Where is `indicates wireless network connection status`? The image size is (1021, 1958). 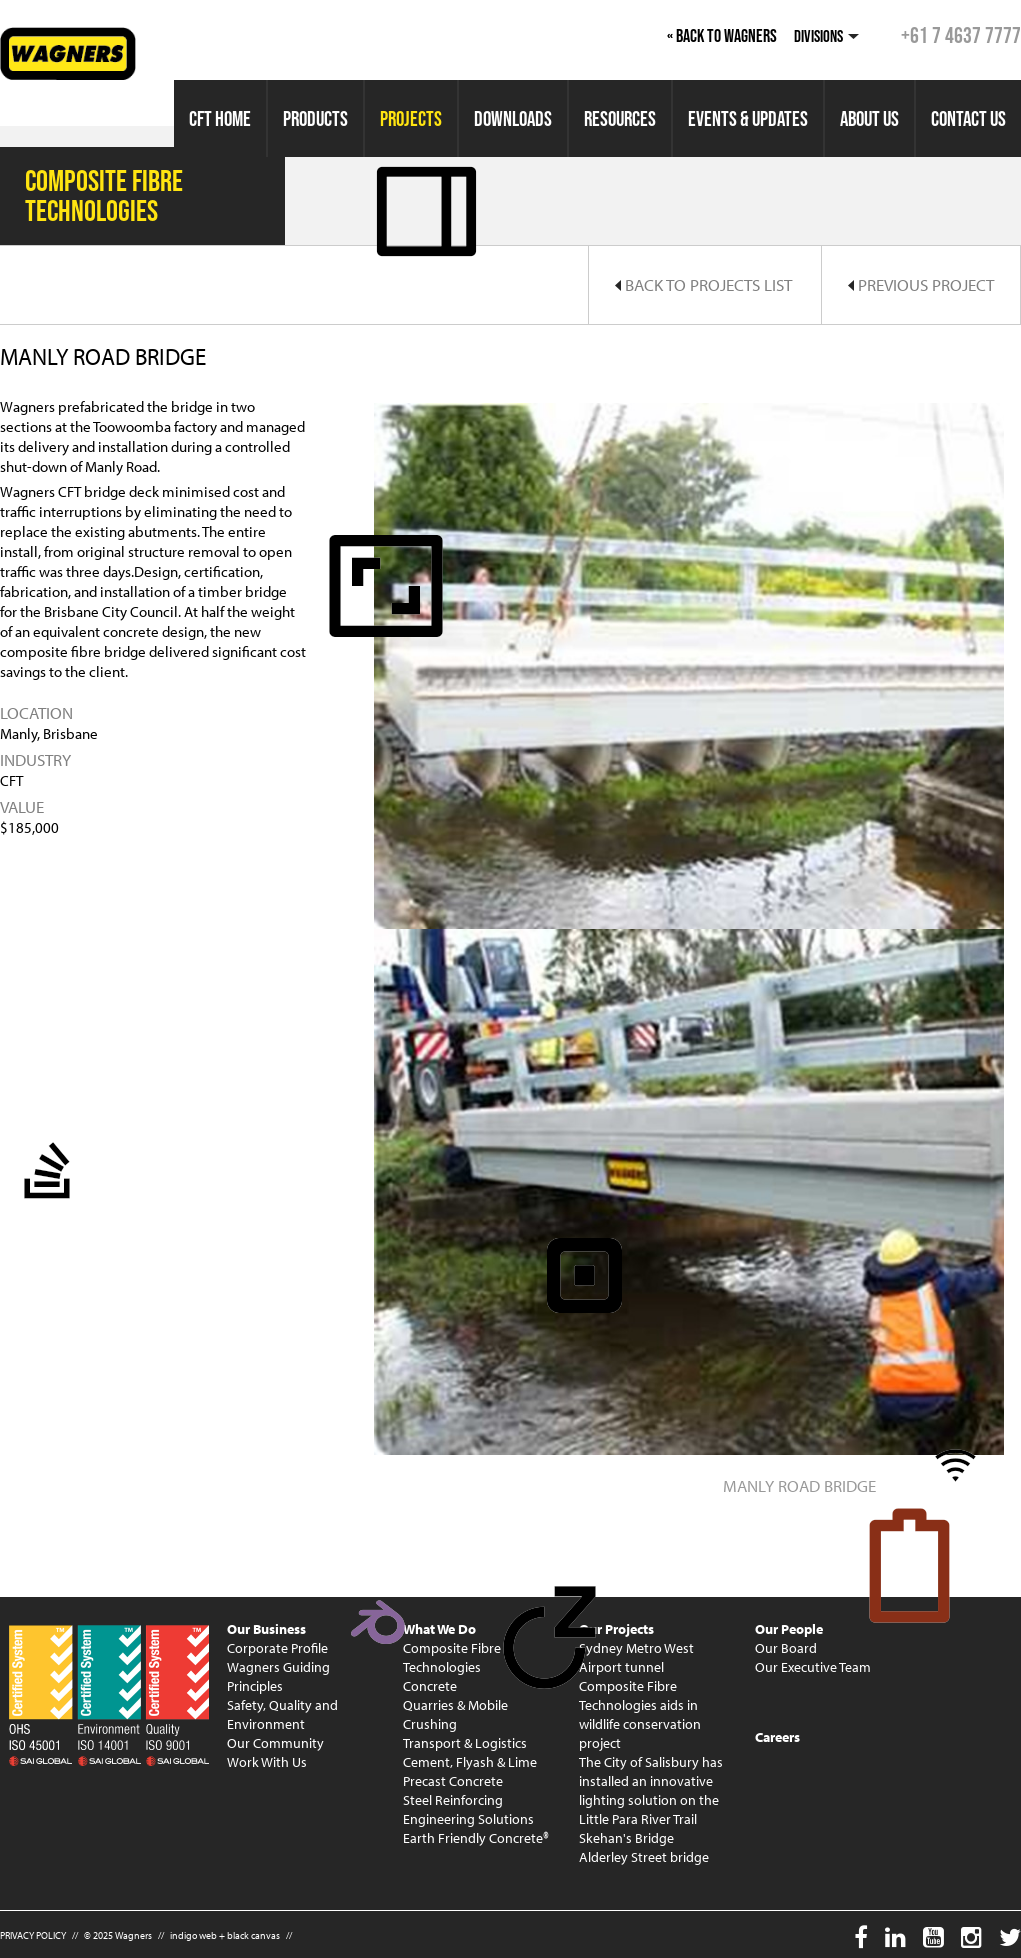
indicates wireless network connection status is located at coordinates (955, 1465).